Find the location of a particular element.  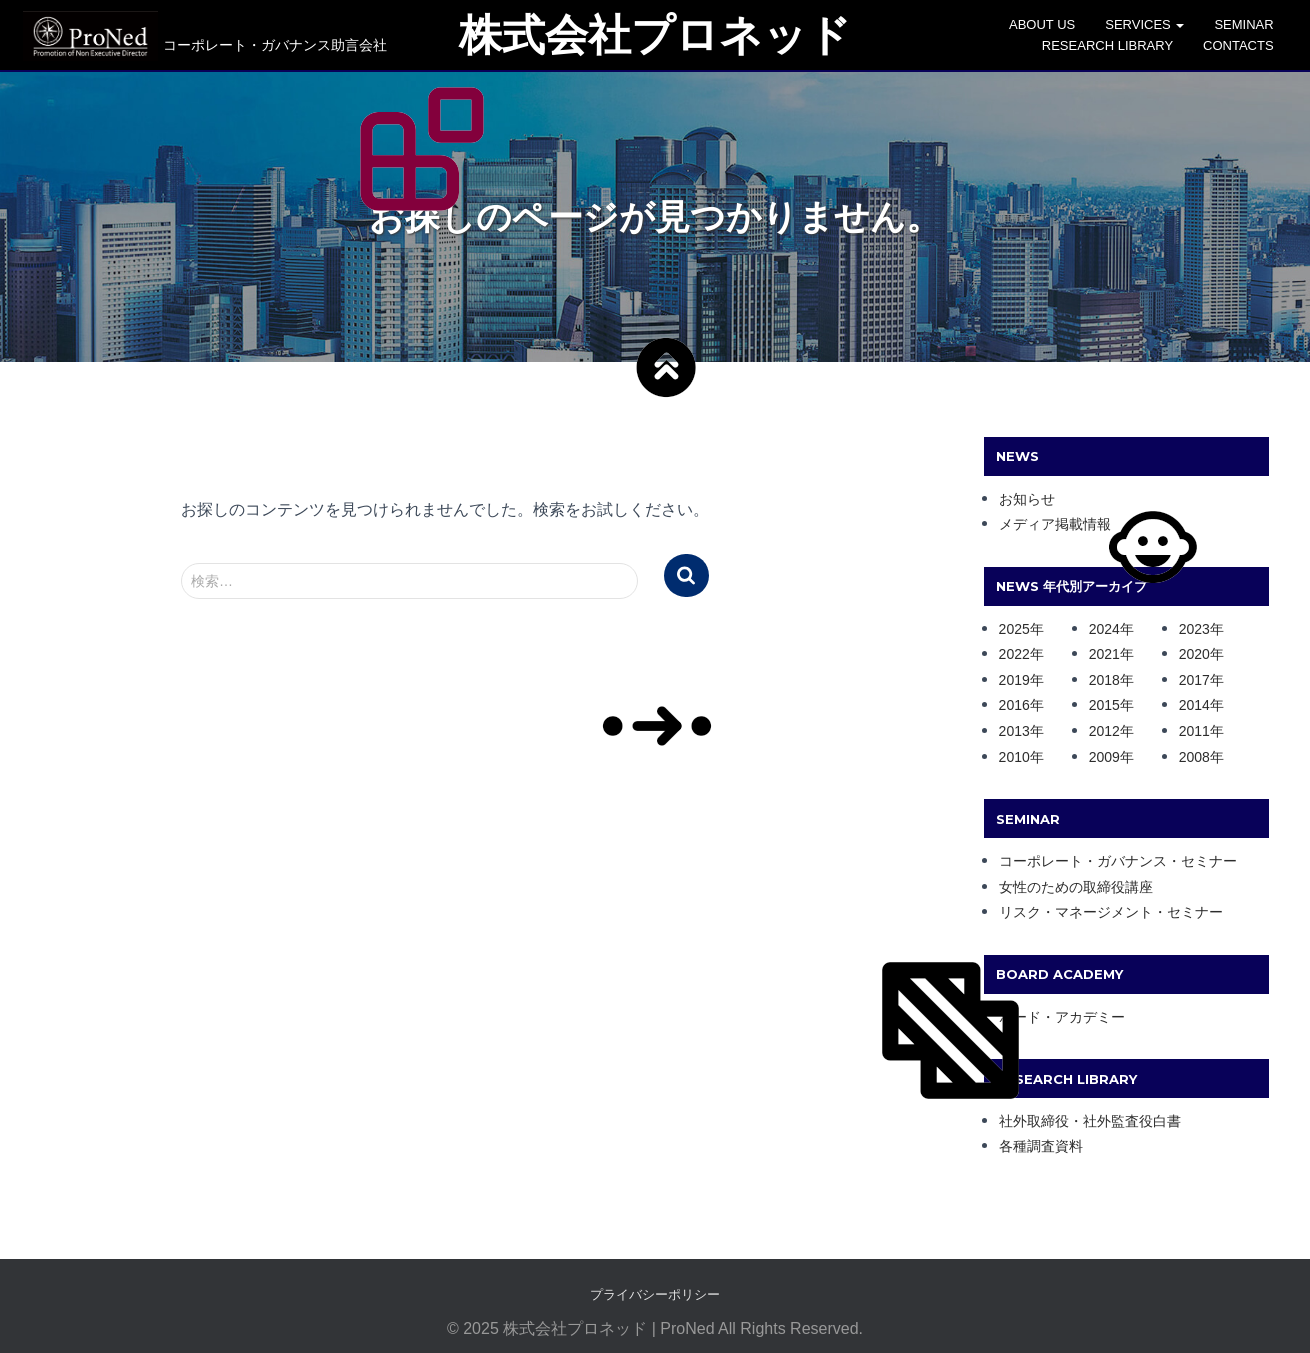

unite or merge two shapes is located at coordinates (950, 1030).